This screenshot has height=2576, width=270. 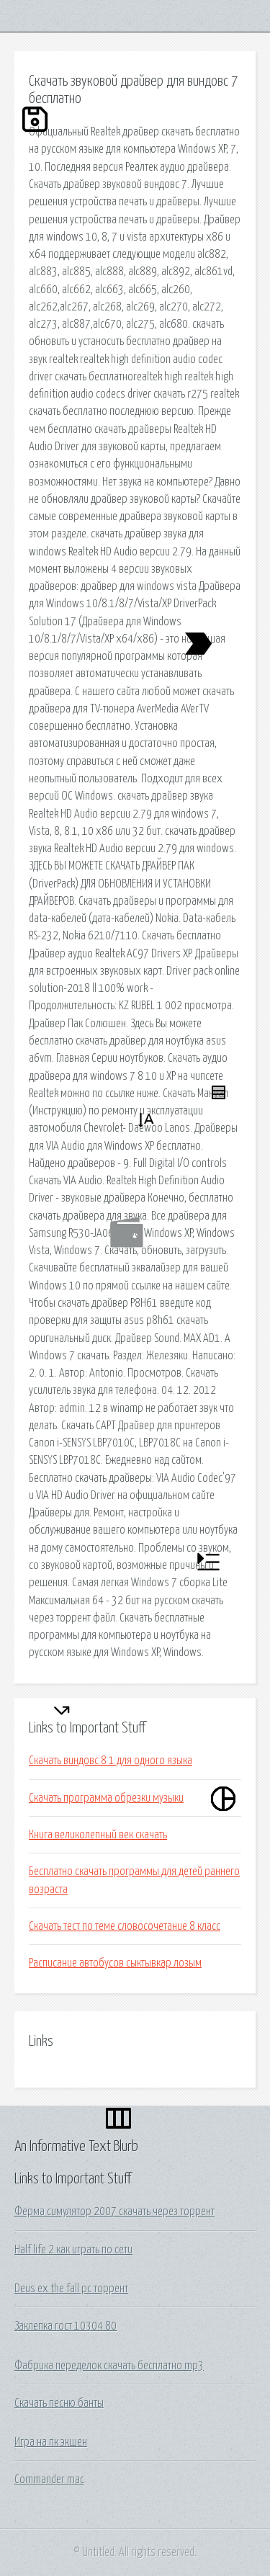 I want to click on mark message as important, so click(x=197, y=643).